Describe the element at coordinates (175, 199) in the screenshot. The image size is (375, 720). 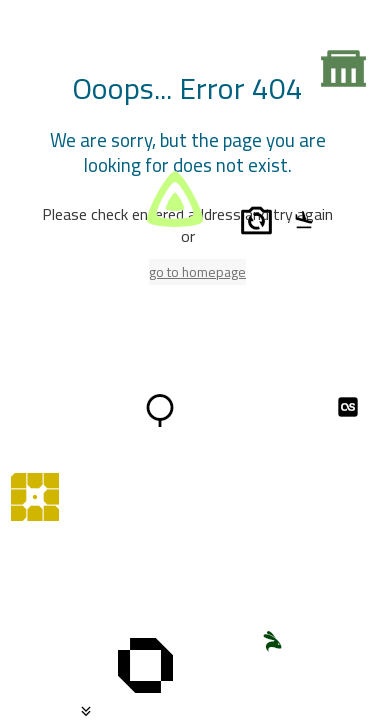
I see `open Jellyfin media server app` at that location.